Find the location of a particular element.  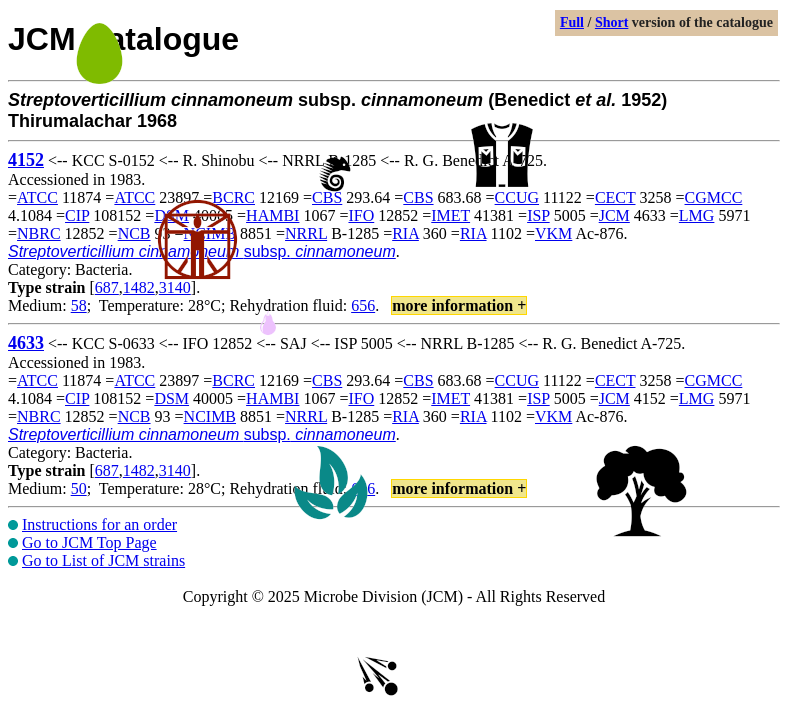

select beech tree type in a nature or forestry game is located at coordinates (641, 490).